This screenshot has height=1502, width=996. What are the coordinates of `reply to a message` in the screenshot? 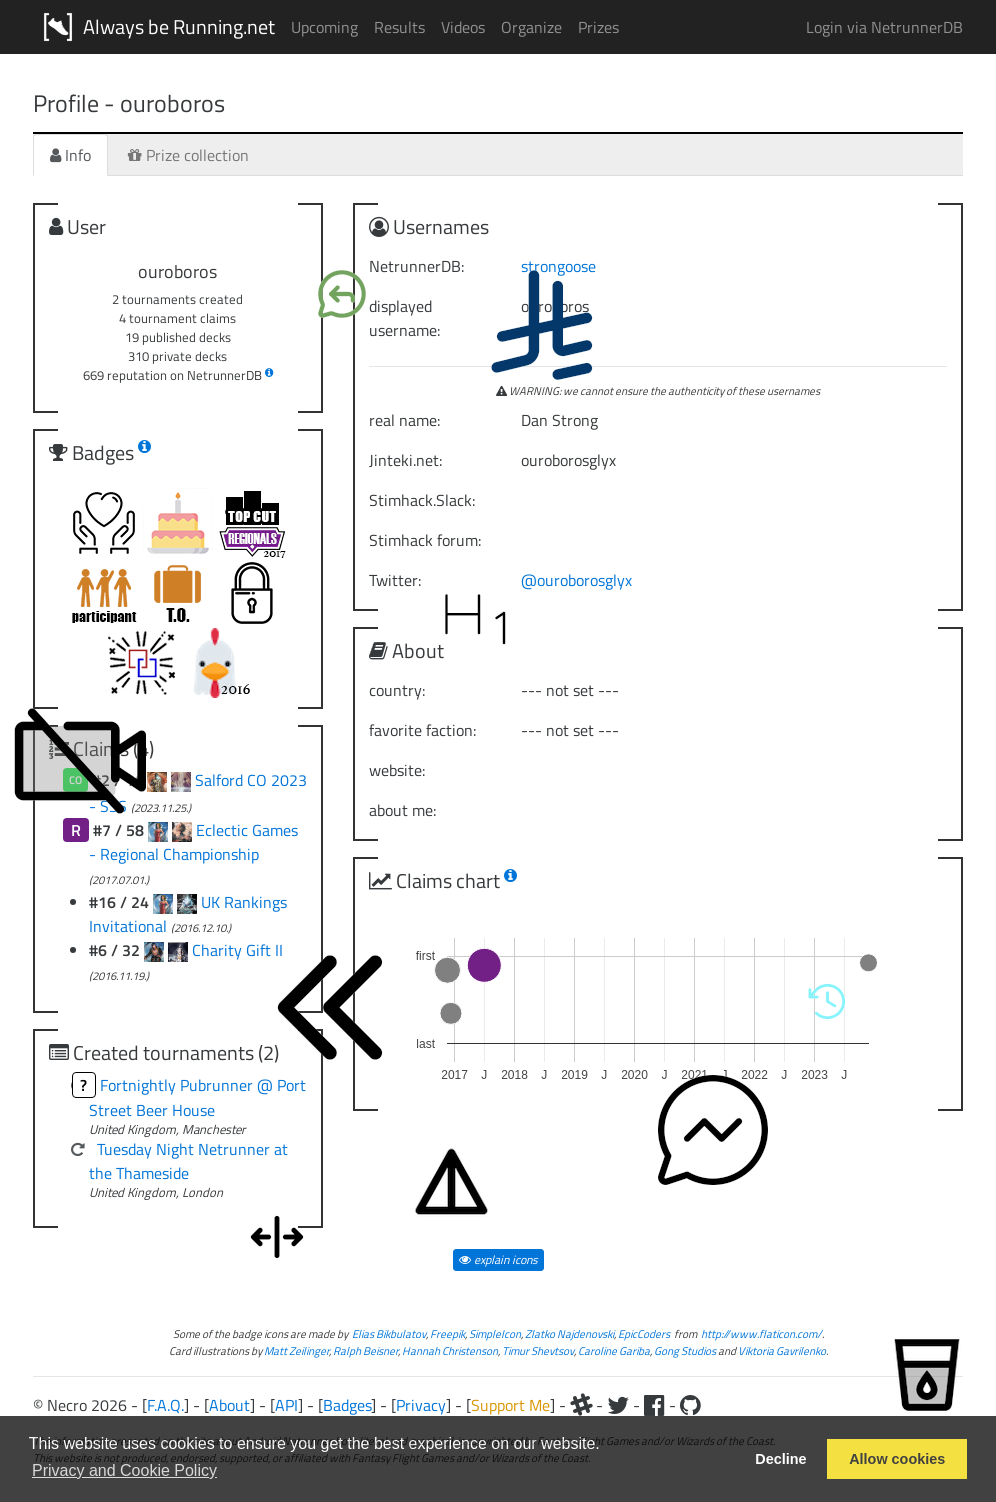 It's located at (342, 294).